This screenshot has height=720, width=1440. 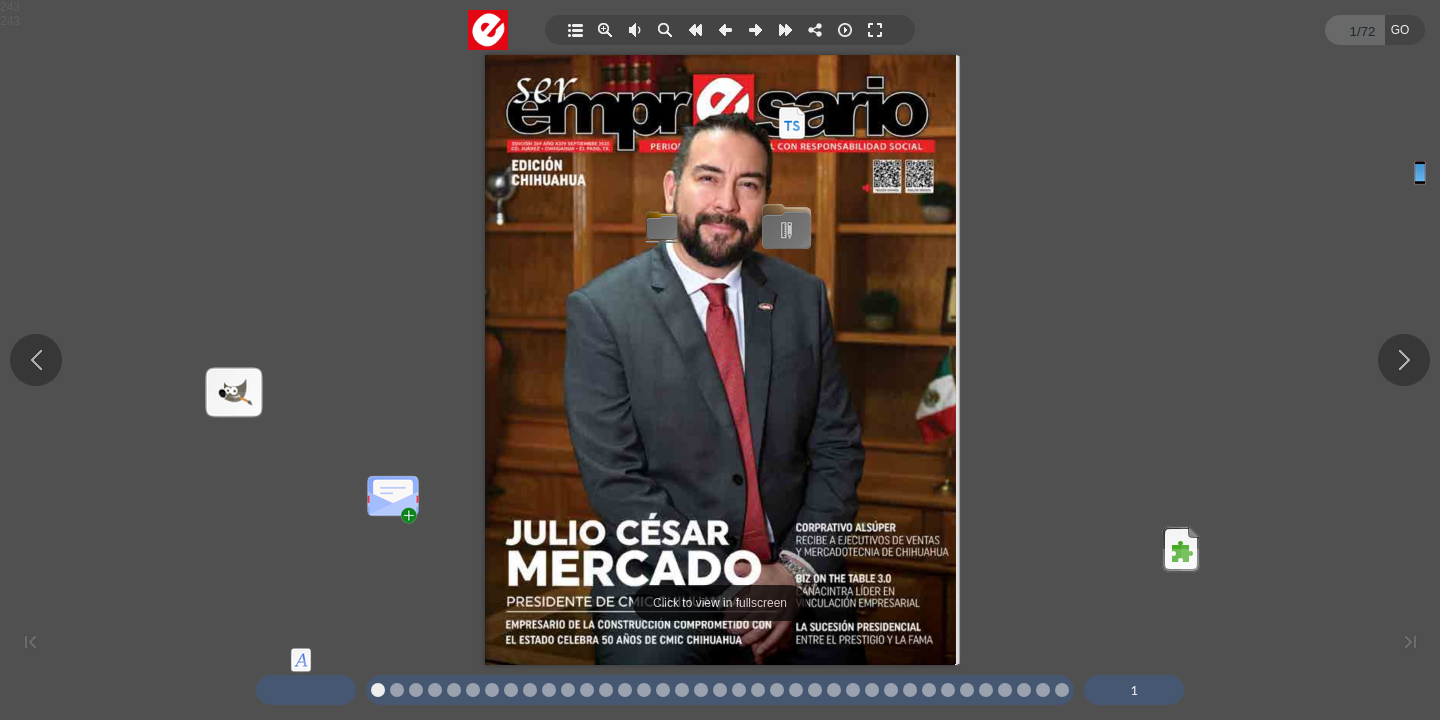 I want to click on access files stored on a remote server or network location, so click(x=662, y=227).